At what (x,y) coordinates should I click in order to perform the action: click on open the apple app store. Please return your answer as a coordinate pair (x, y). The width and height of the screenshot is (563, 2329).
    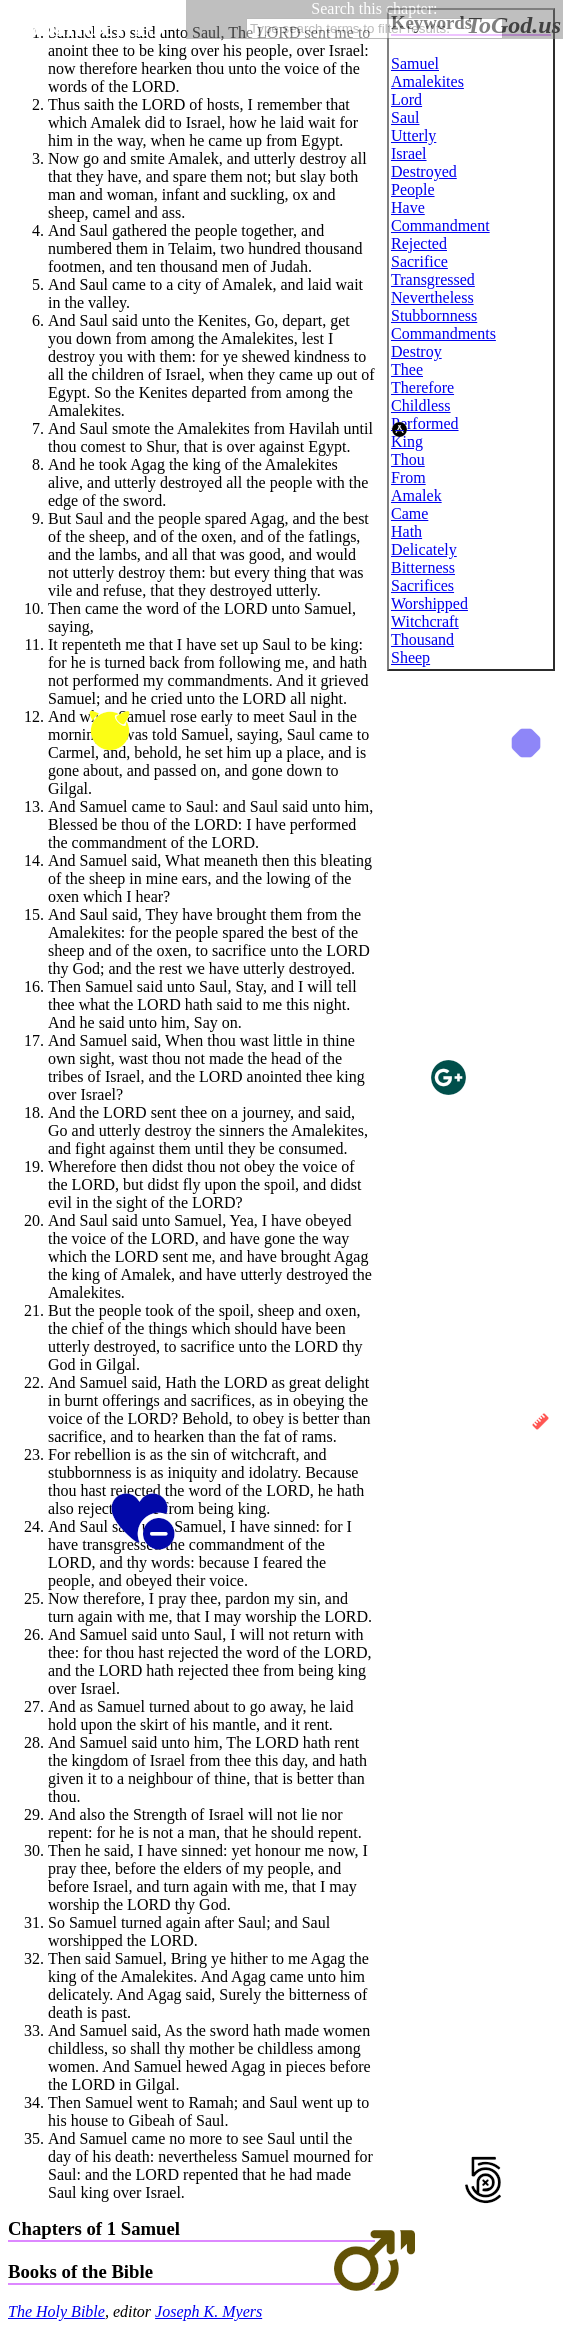
    Looking at the image, I should click on (399, 429).